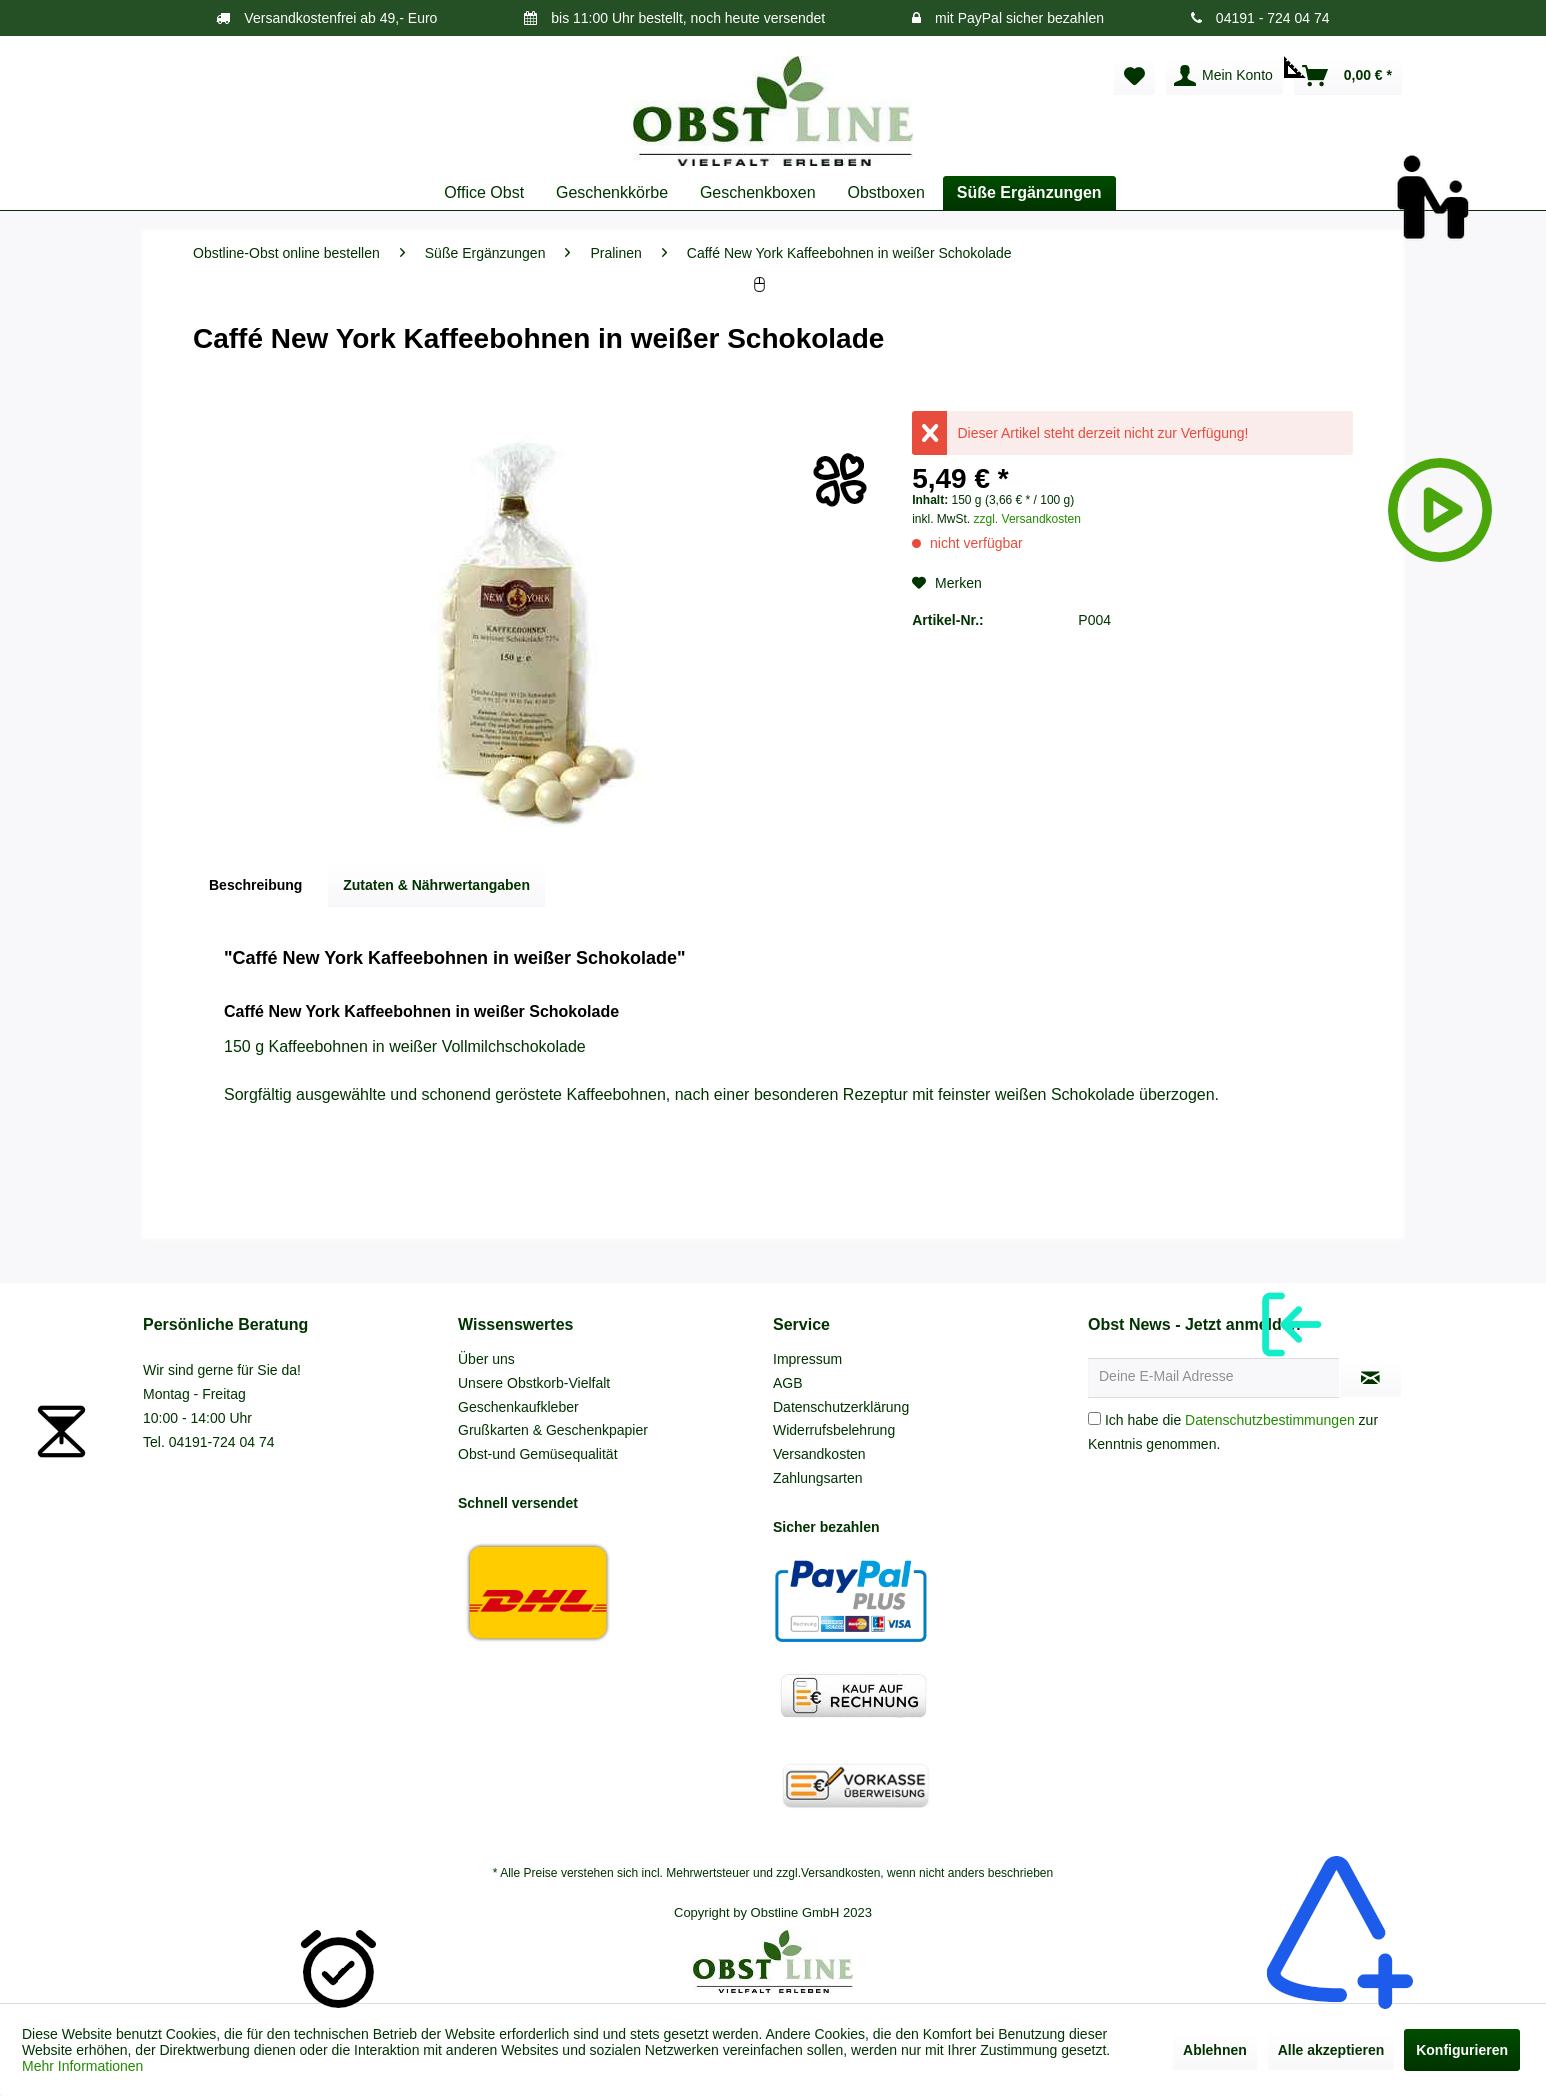 The image size is (1546, 2096). Describe the element at coordinates (840, 480) in the screenshot. I see `link to 4chan website or community` at that location.